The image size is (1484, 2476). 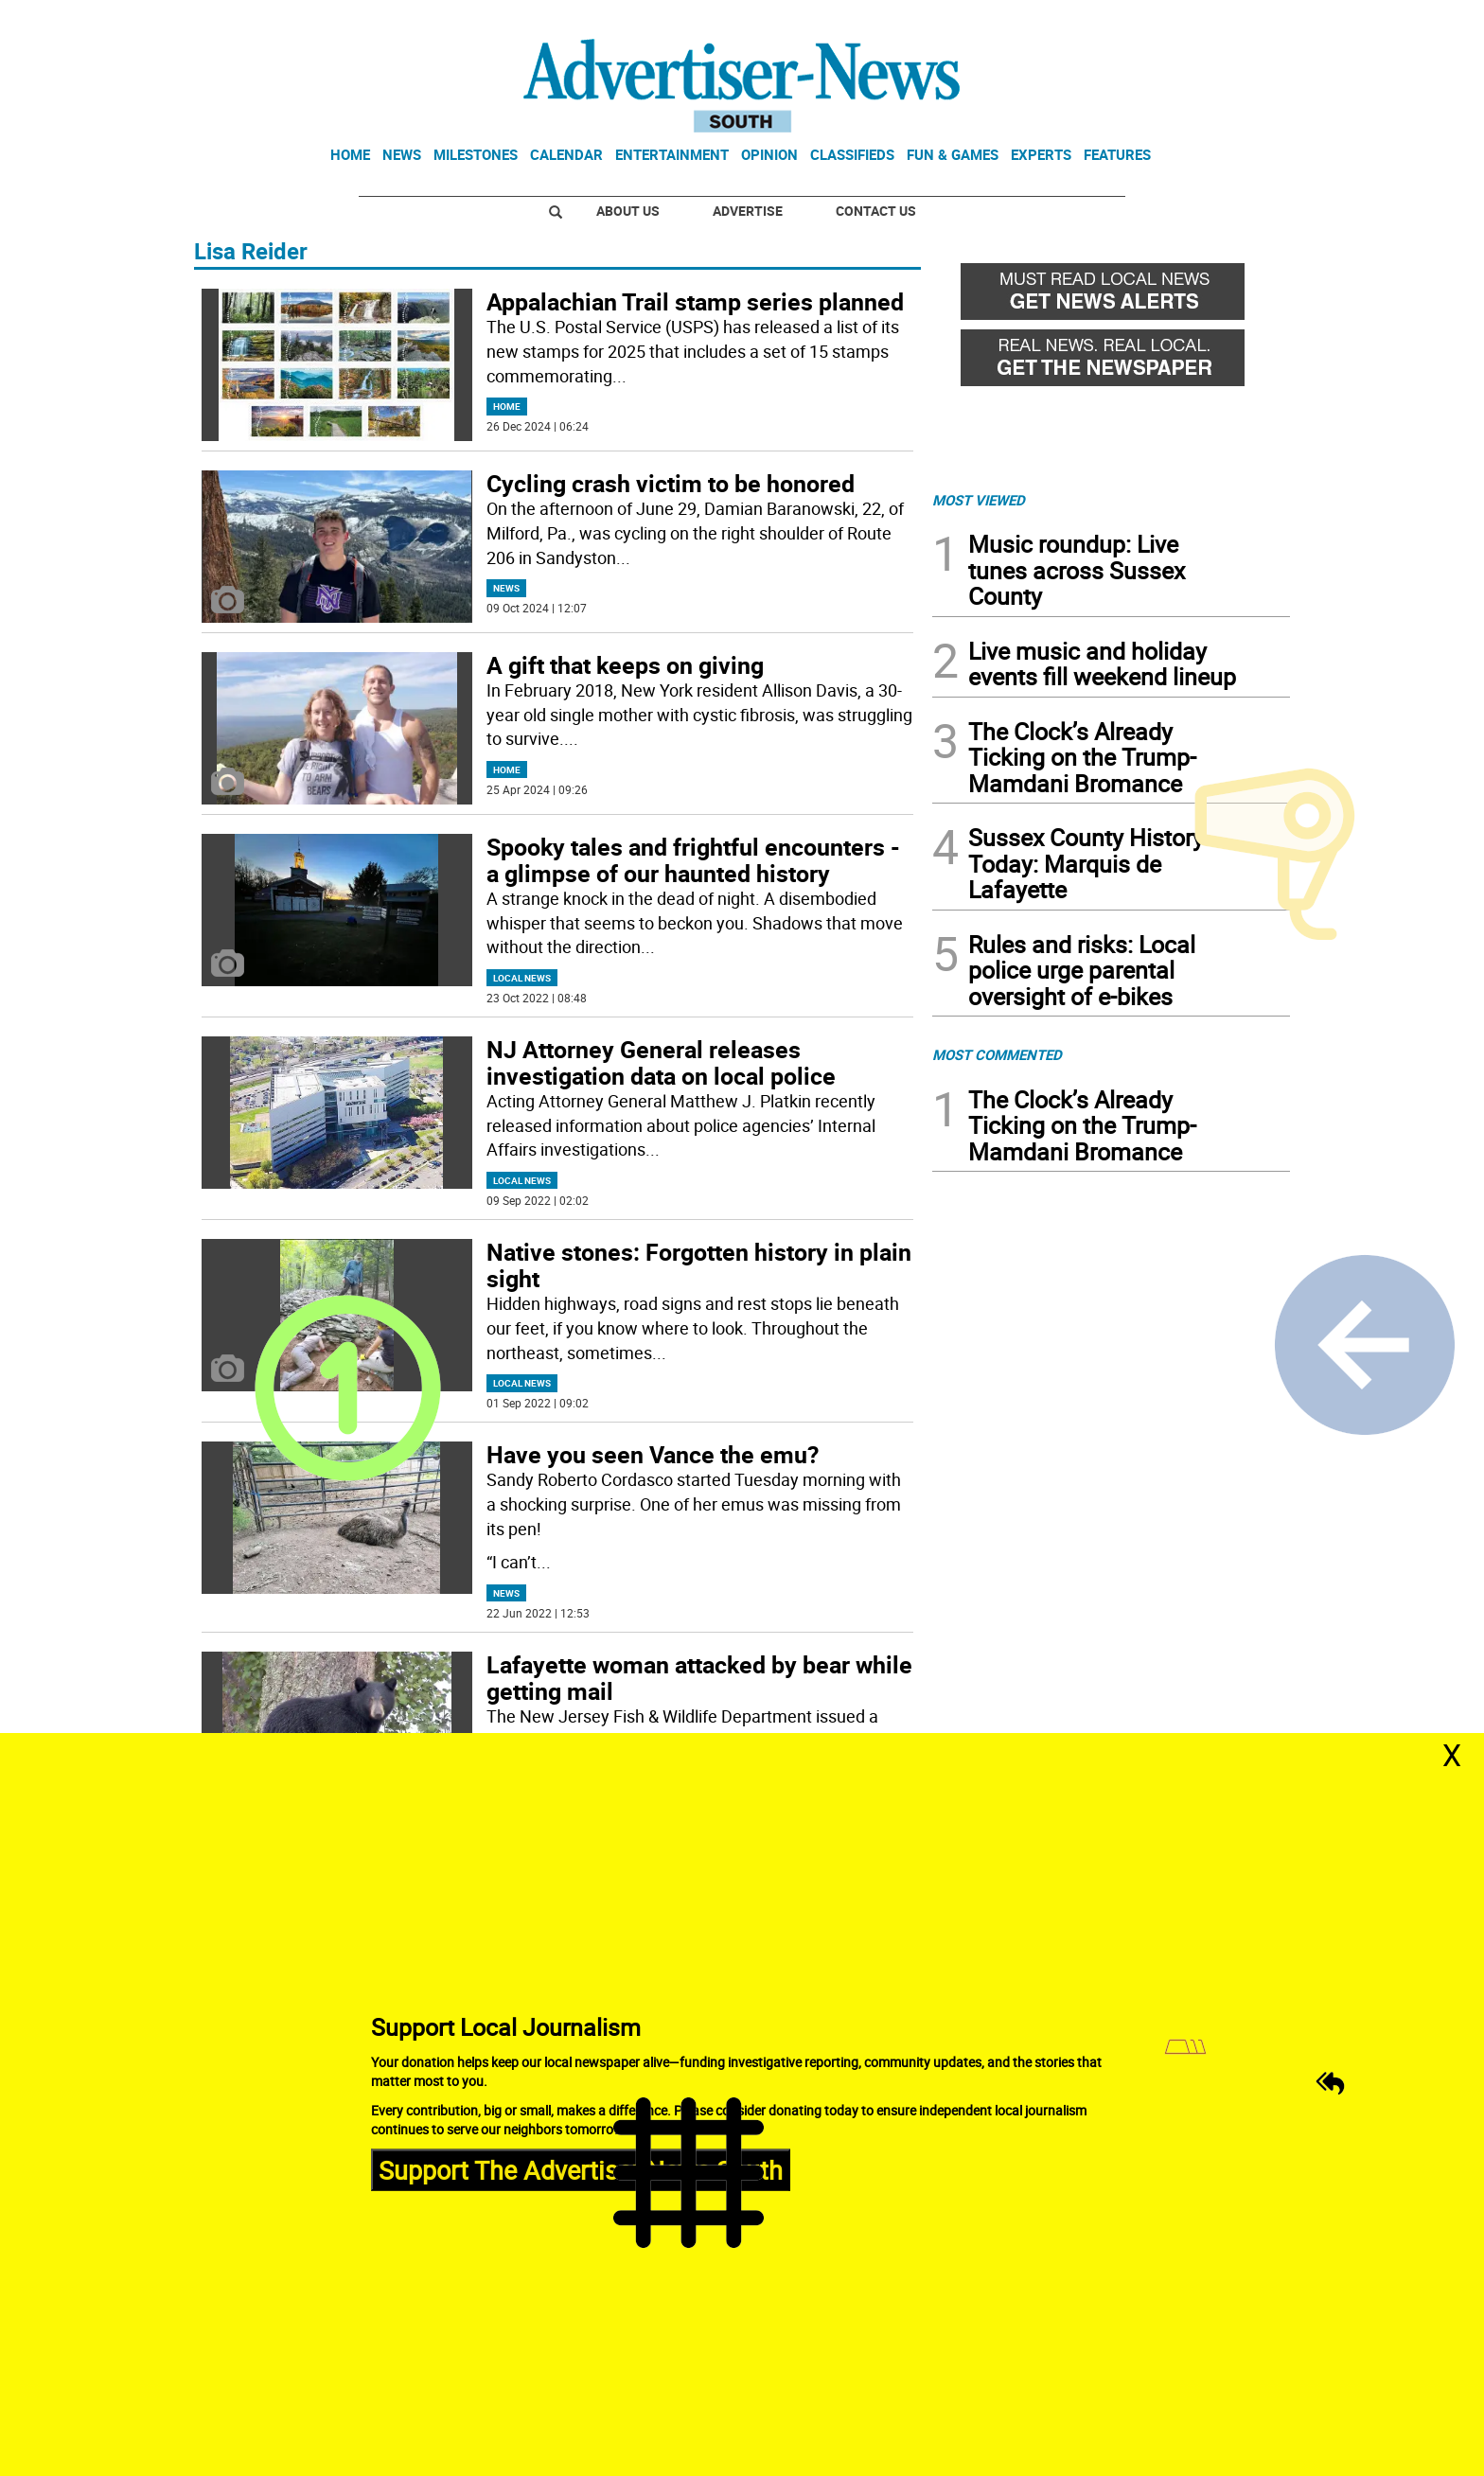 I want to click on access hair styling or grooming tools, so click(x=1278, y=845).